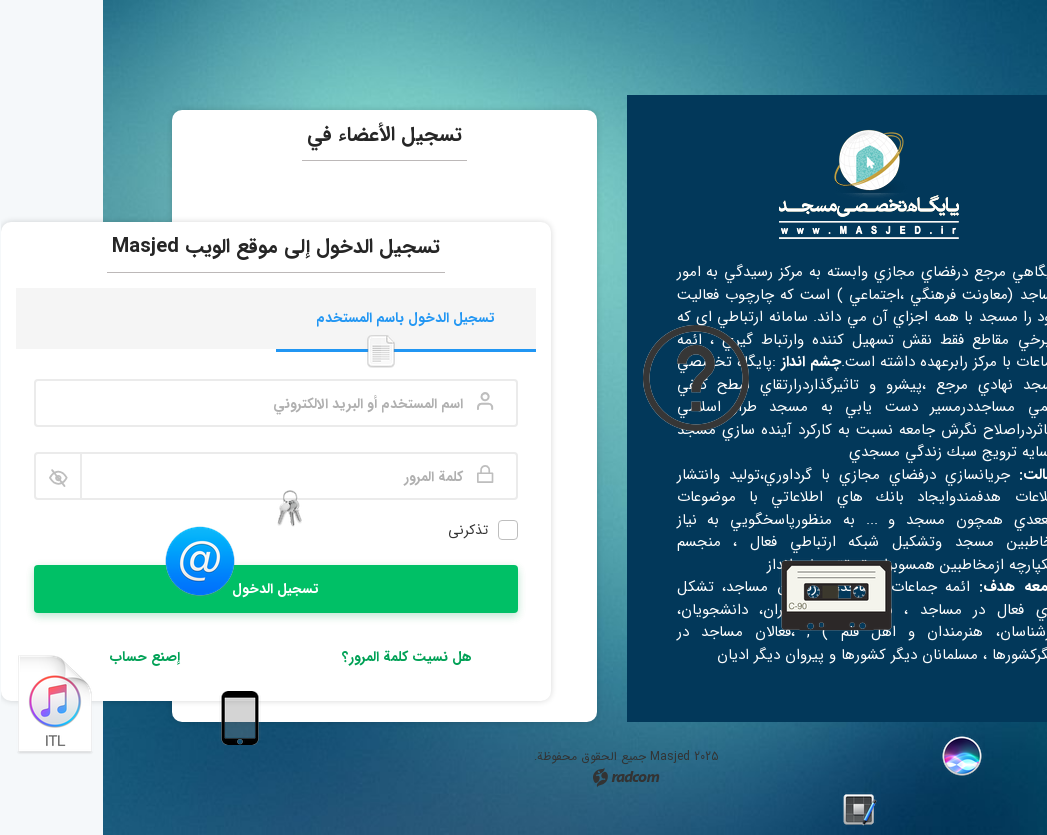  What do you see at coordinates (290, 509) in the screenshot?
I see `access account and login settings` at bounding box center [290, 509].